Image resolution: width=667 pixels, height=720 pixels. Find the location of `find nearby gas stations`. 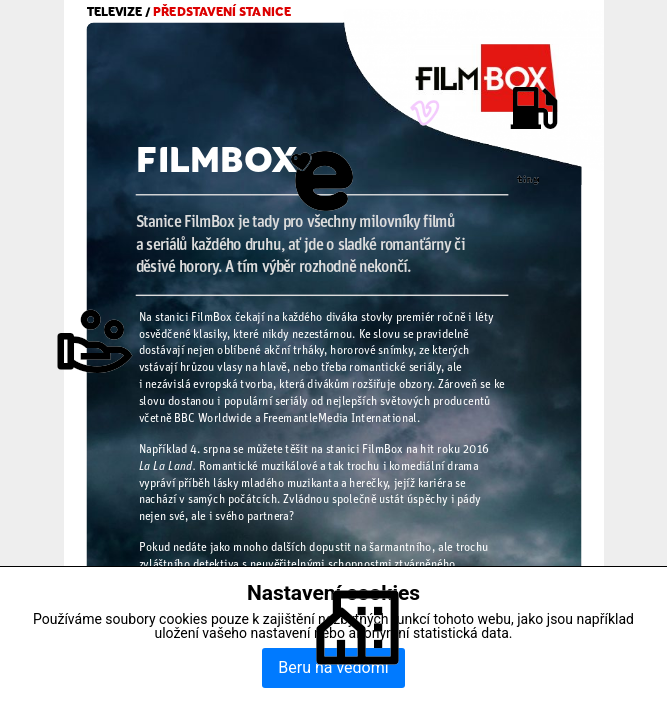

find nearby gas stations is located at coordinates (534, 108).